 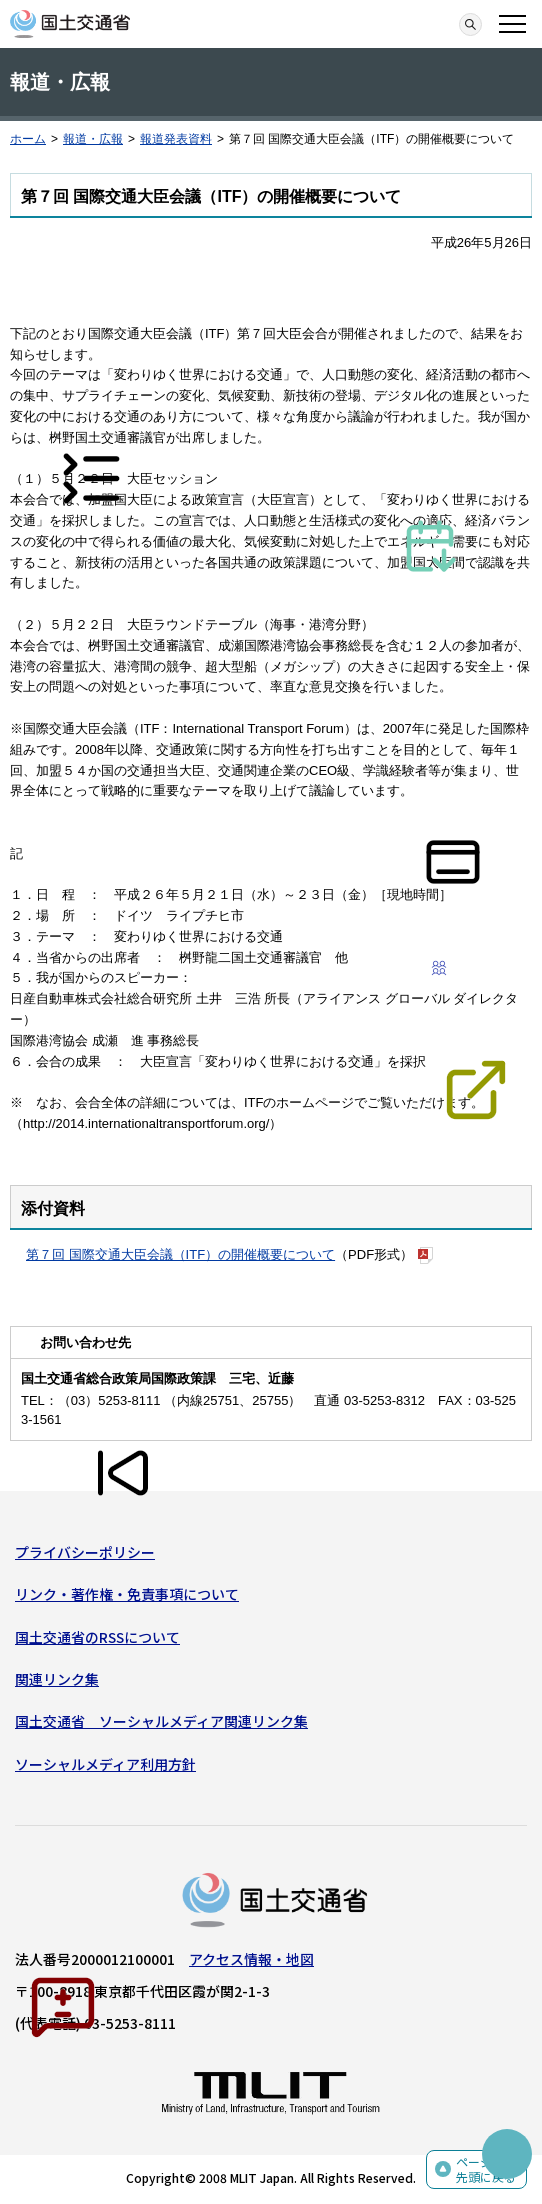 What do you see at coordinates (91, 478) in the screenshot?
I see `collapse or minimize list items` at bounding box center [91, 478].